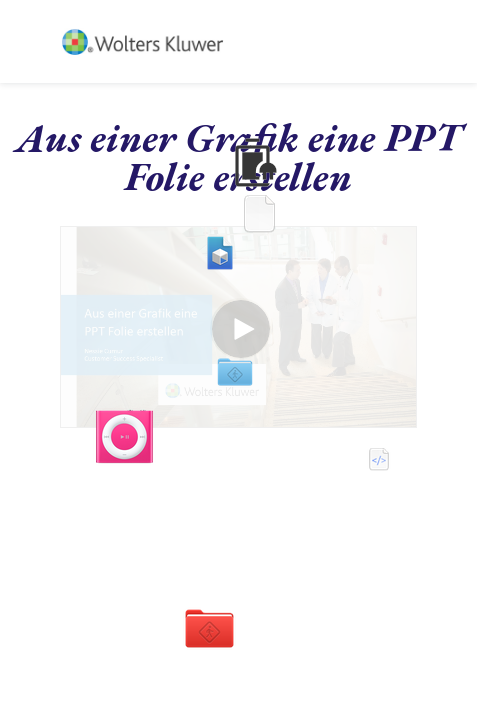 The height and width of the screenshot is (720, 477). What do you see at coordinates (235, 372) in the screenshot?
I see `access your public folder` at bounding box center [235, 372].